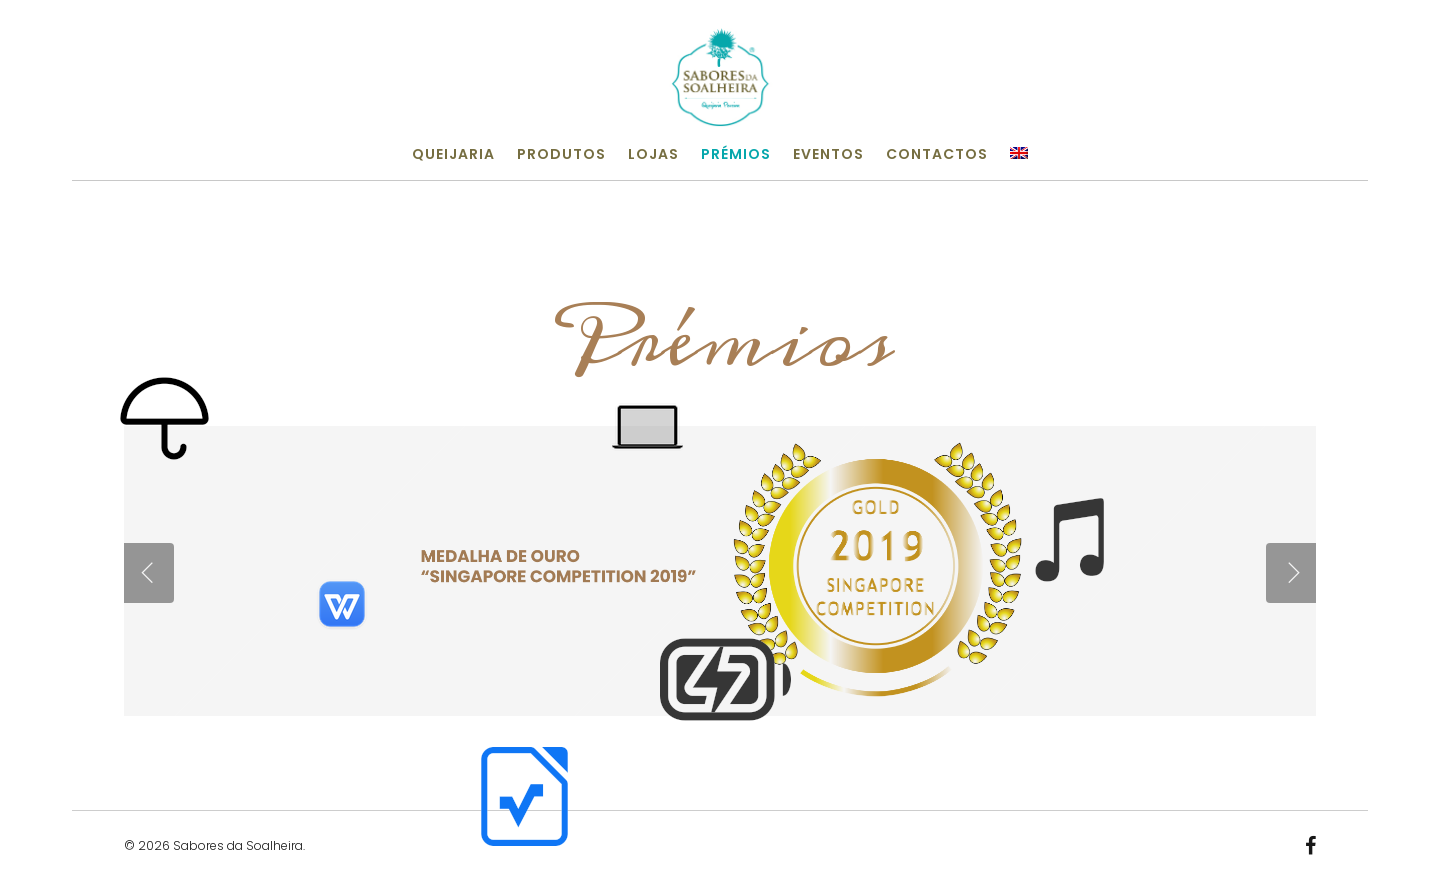 This screenshot has width=1440, height=877. What do you see at coordinates (1070, 542) in the screenshot?
I see `open the music app` at bounding box center [1070, 542].